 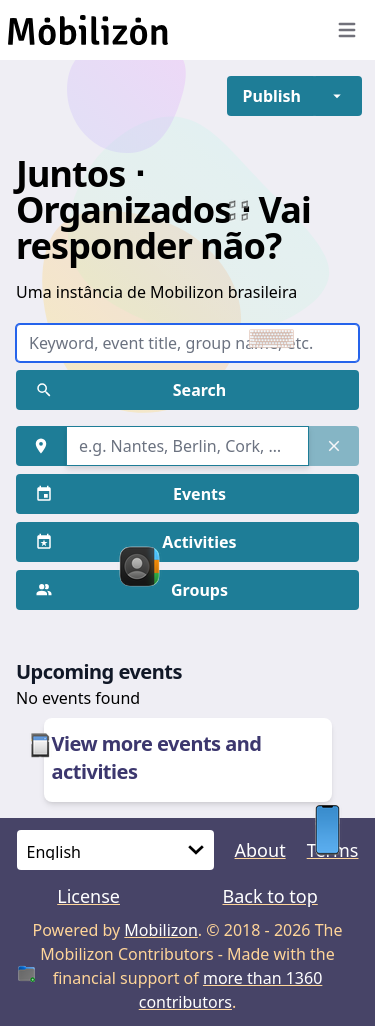 What do you see at coordinates (26, 973) in the screenshot?
I see `create a new folder` at bounding box center [26, 973].